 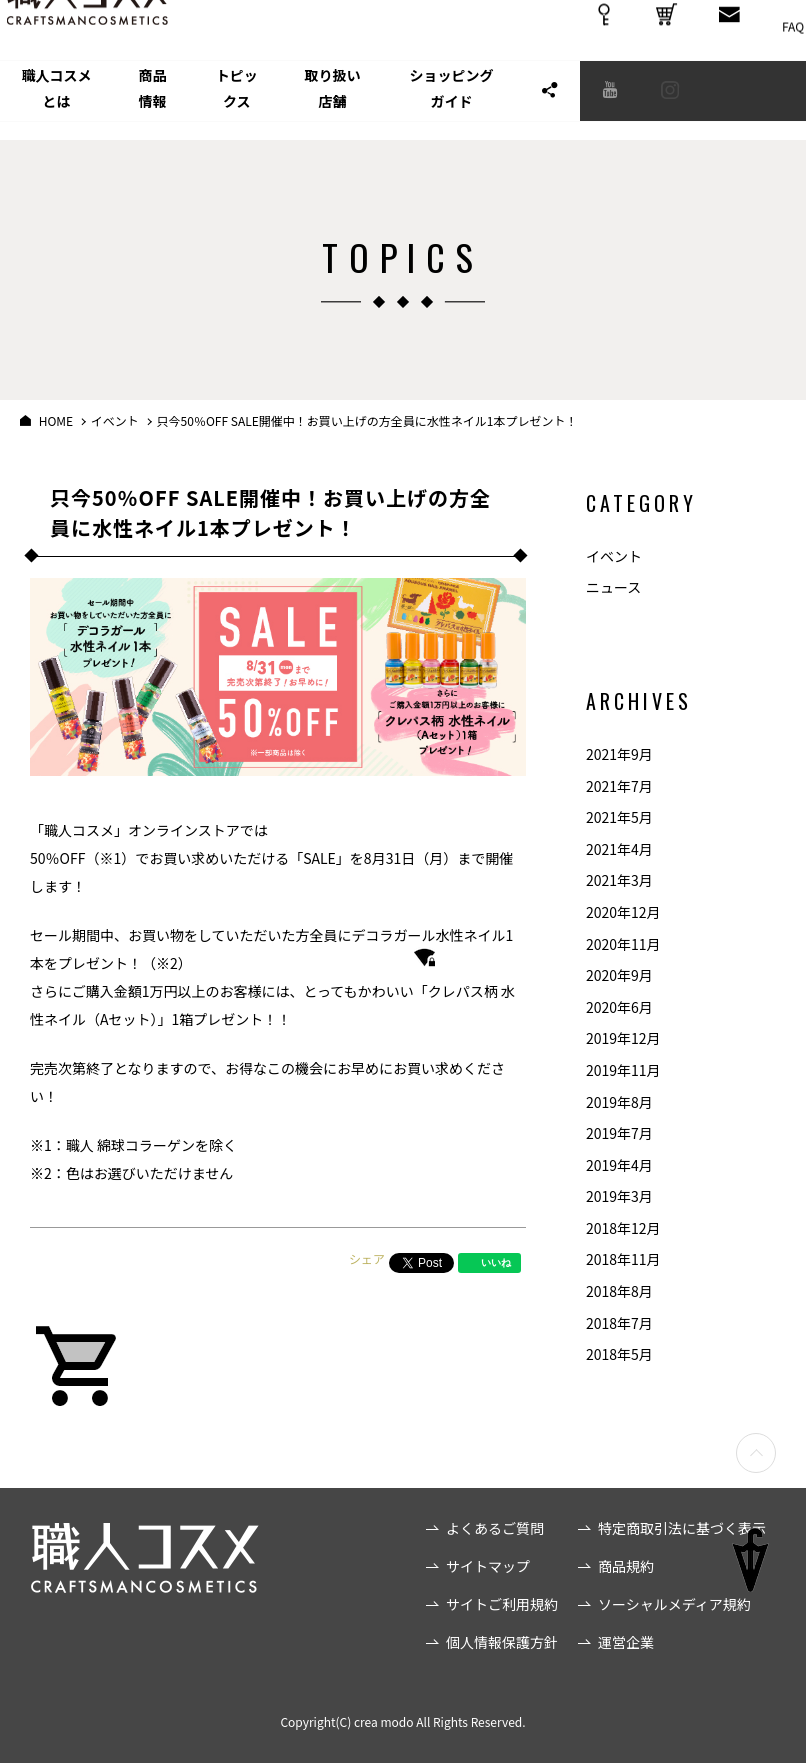 What do you see at coordinates (80, 1366) in the screenshot?
I see `access grocery shopping list or cart` at bounding box center [80, 1366].